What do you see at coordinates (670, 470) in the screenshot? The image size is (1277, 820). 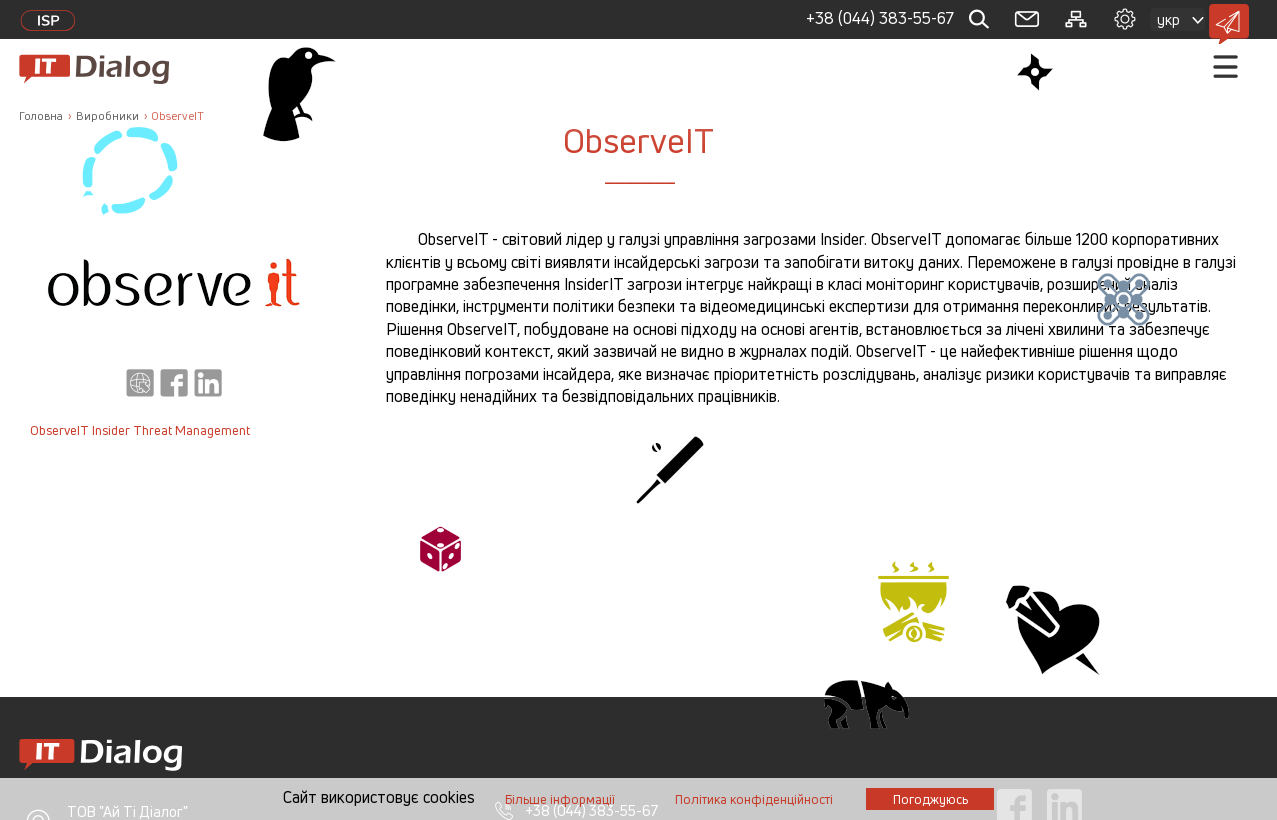 I see `access cricket game or sports content` at bounding box center [670, 470].